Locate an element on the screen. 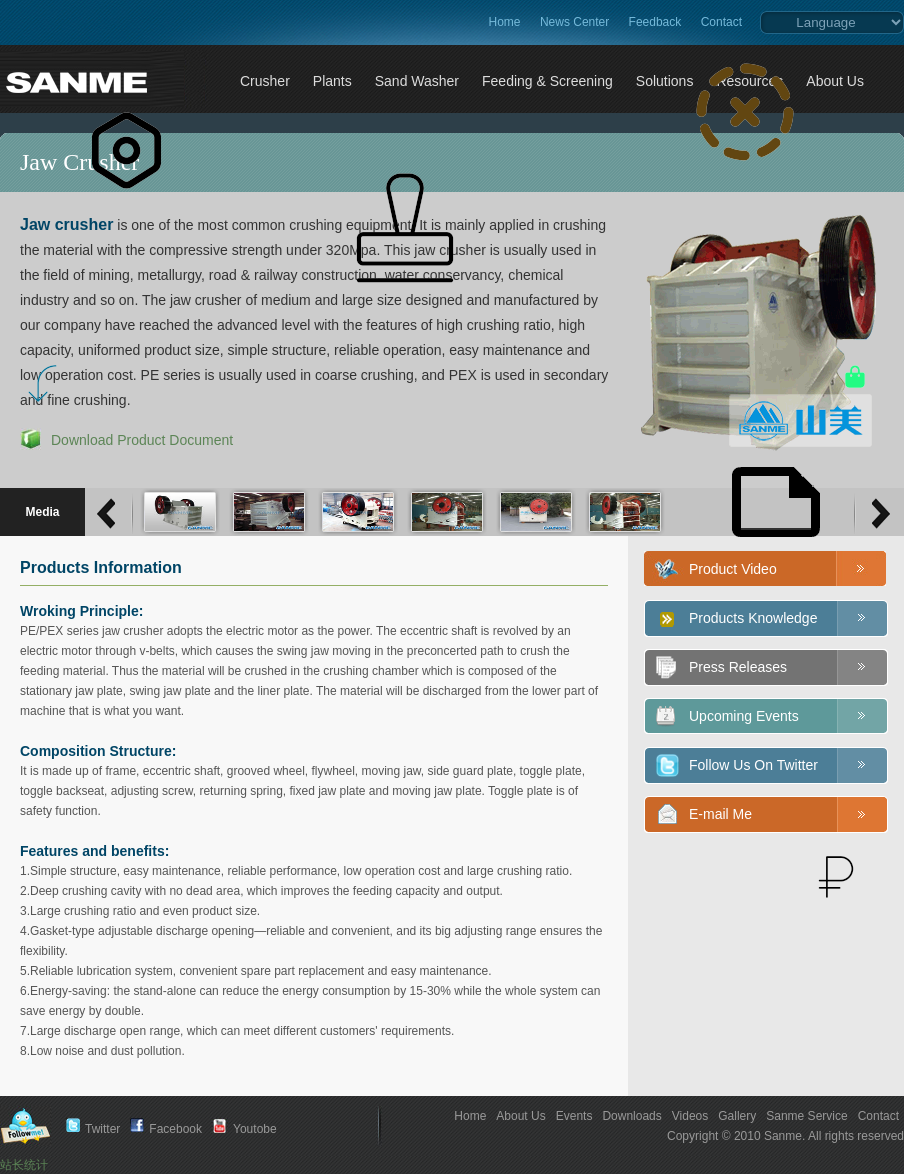  cancel a pending or in-progress action is located at coordinates (745, 112).